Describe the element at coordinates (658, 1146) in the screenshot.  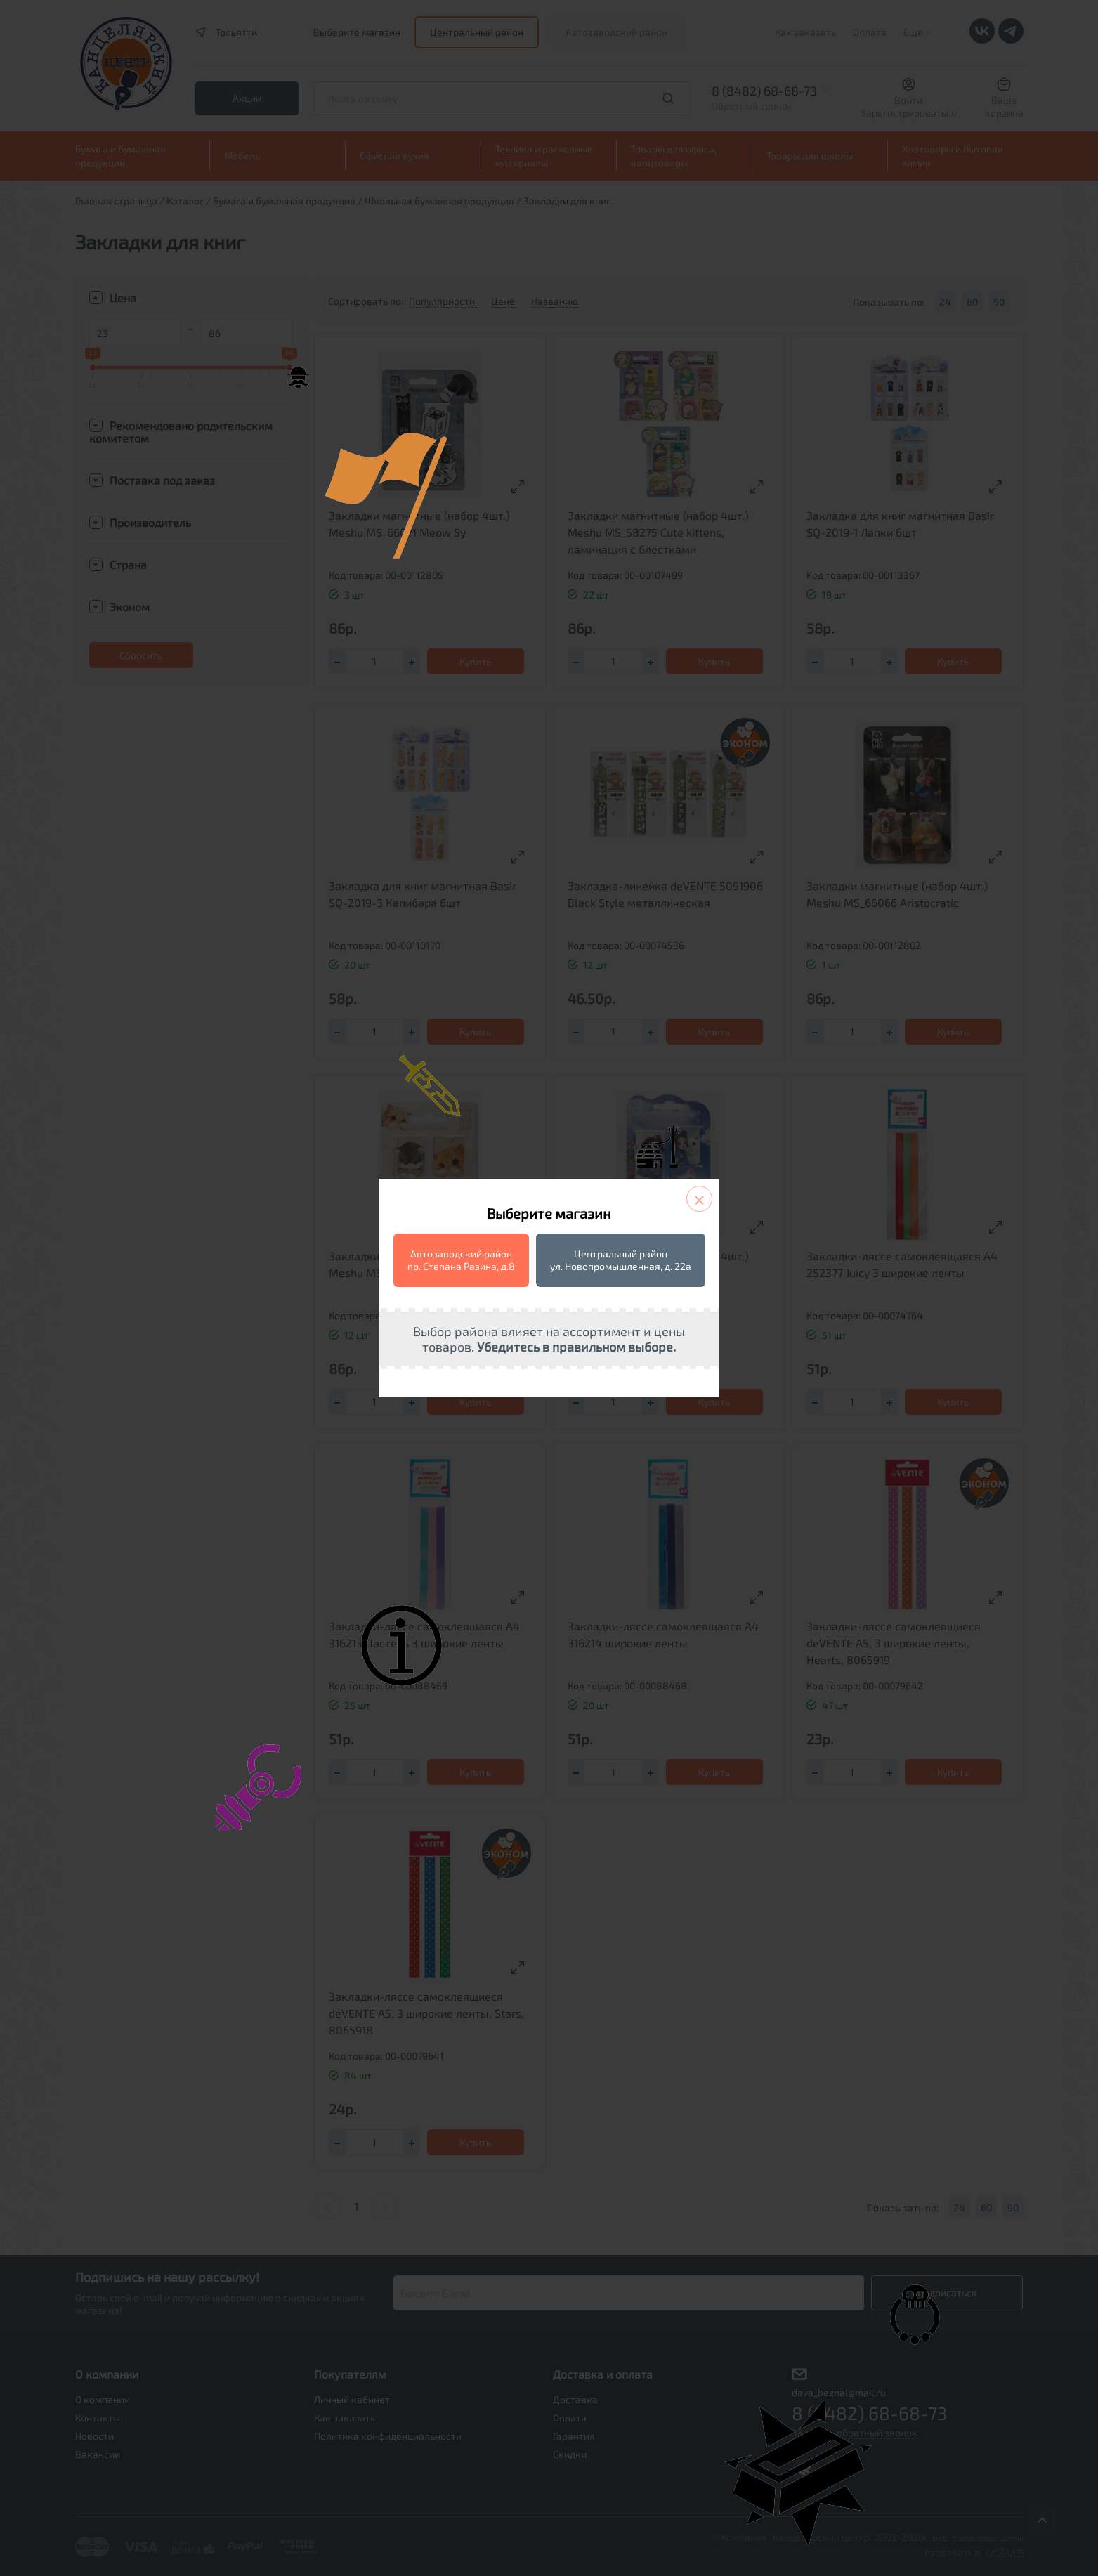
I see `build or place a base structure` at that location.